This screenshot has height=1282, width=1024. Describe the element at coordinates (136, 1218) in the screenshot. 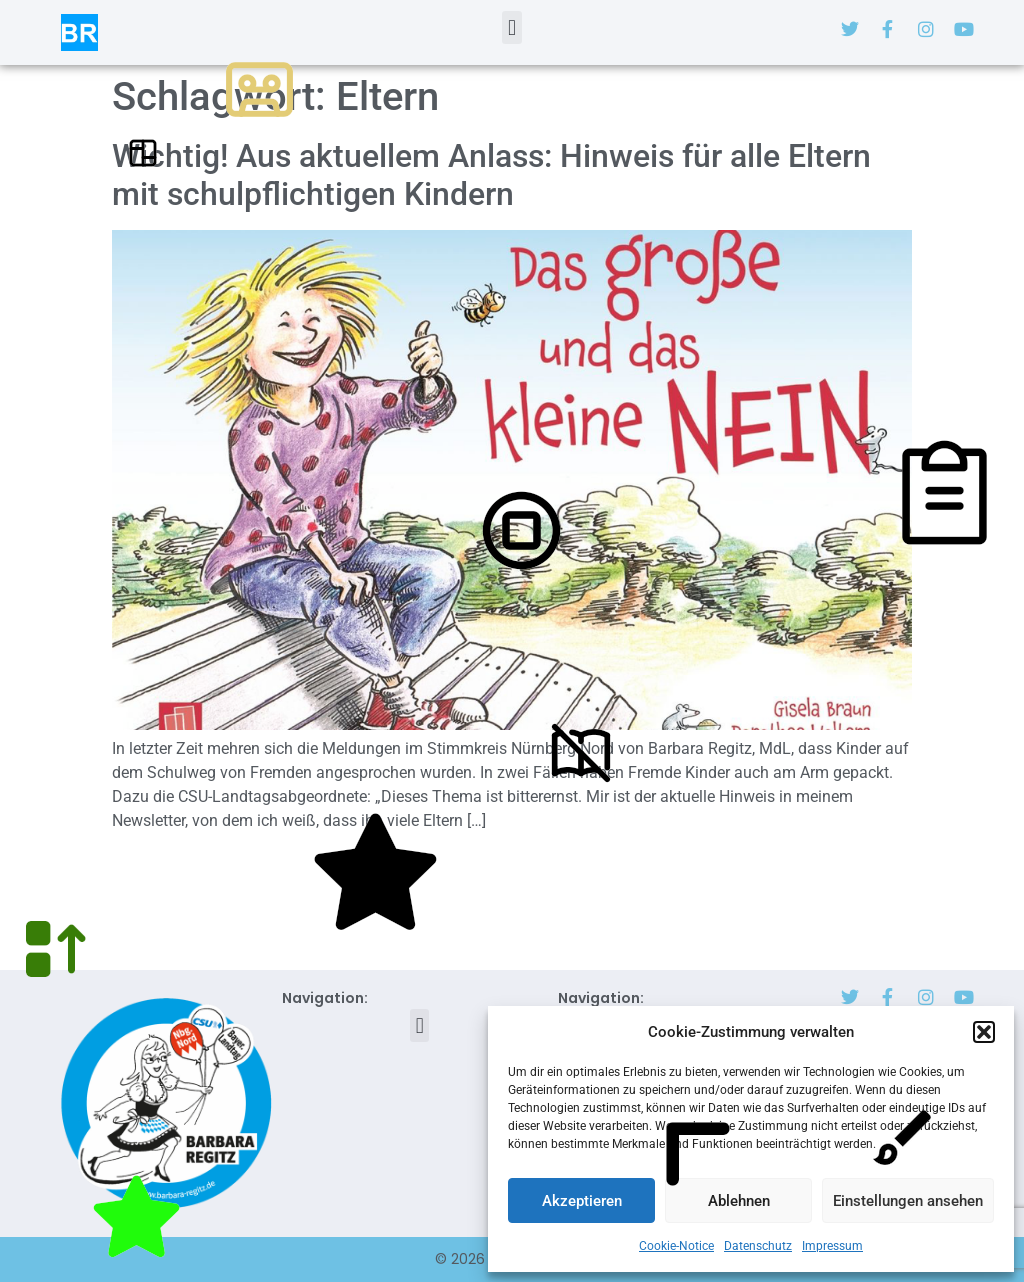

I see `add item to favorites` at that location.